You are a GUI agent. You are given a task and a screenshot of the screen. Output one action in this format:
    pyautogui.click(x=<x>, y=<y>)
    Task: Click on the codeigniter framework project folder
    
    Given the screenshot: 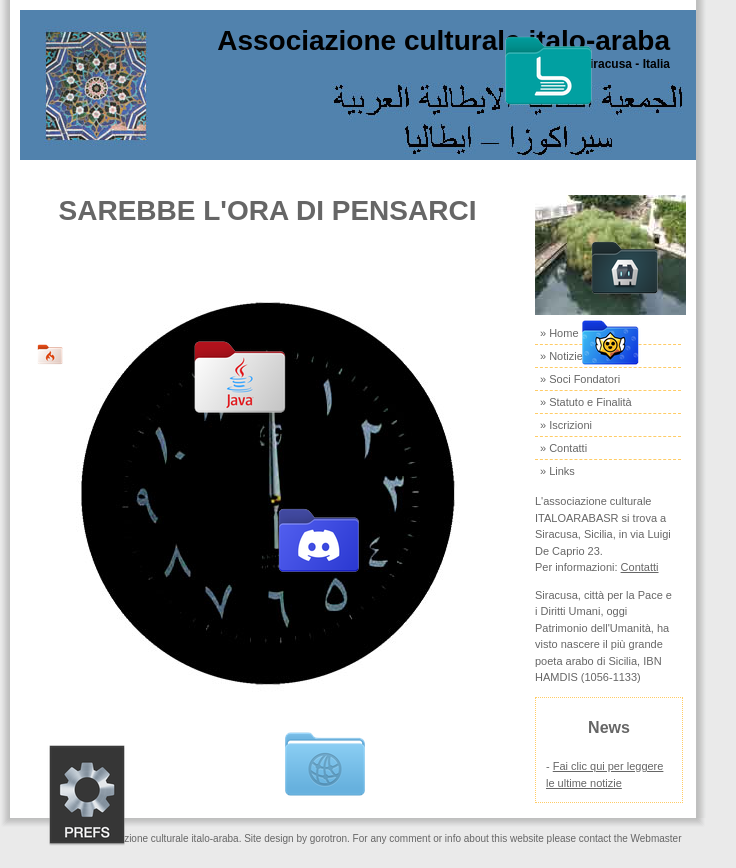 What is the action you would take?
    pyautogui.click(x=50, y=355)
    